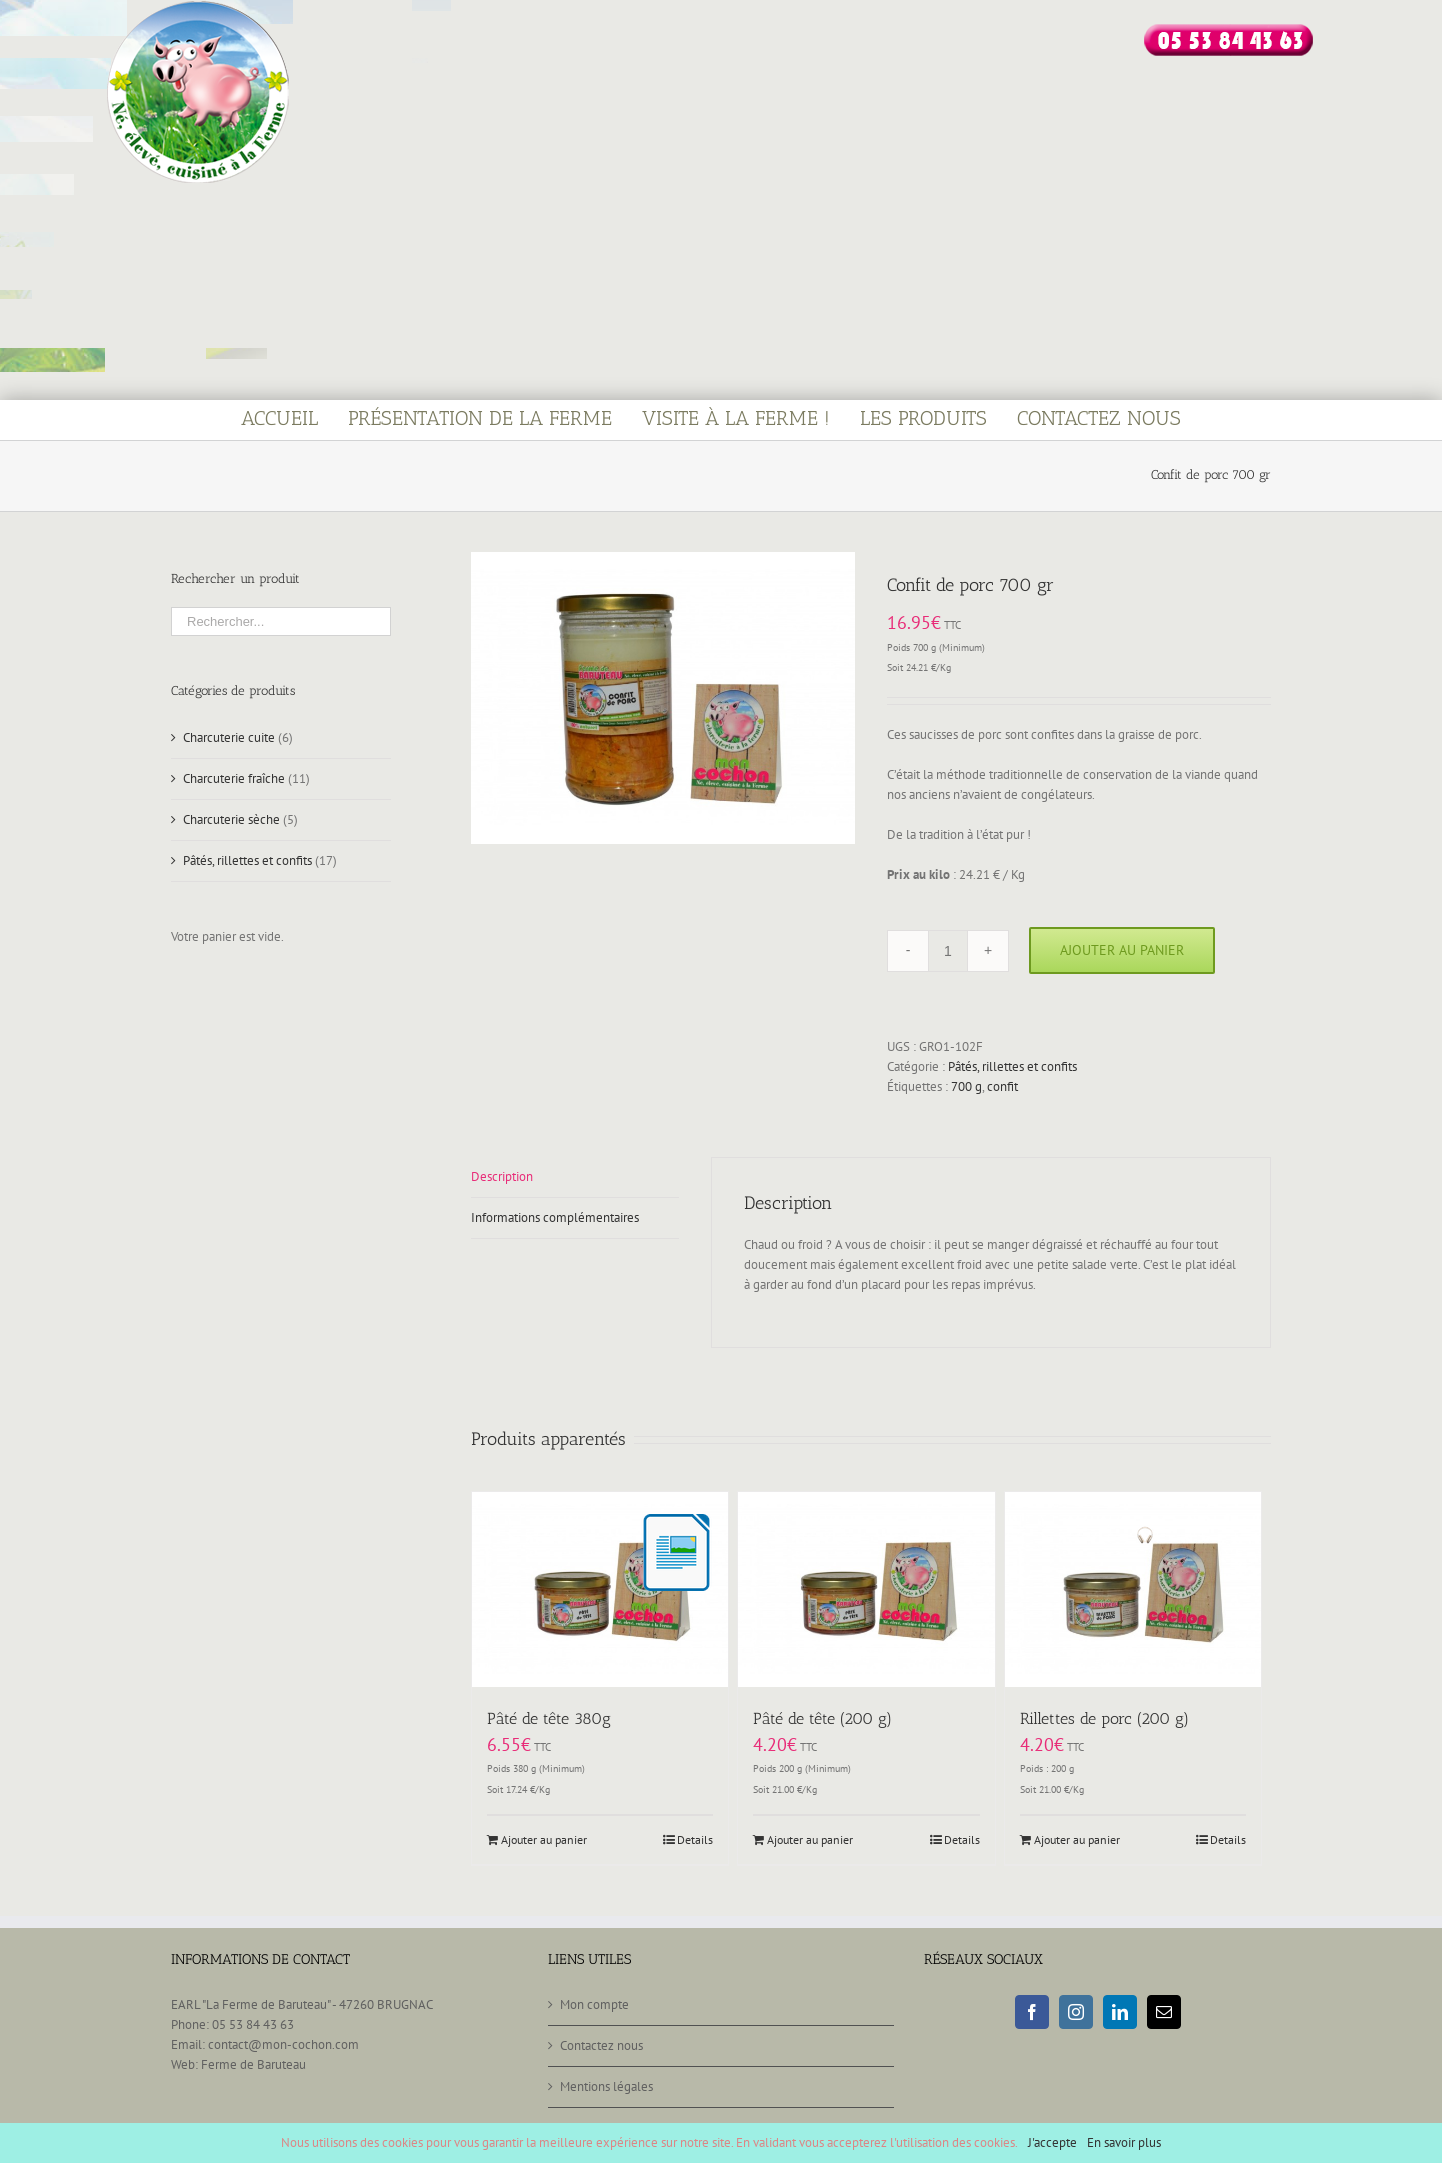 Image resolution: width=1442 pixels, height=2163 pixels. Describe the element at coordinates (1145, 1535) in the screenshot. I see `apple airpods max headphones` at that location.